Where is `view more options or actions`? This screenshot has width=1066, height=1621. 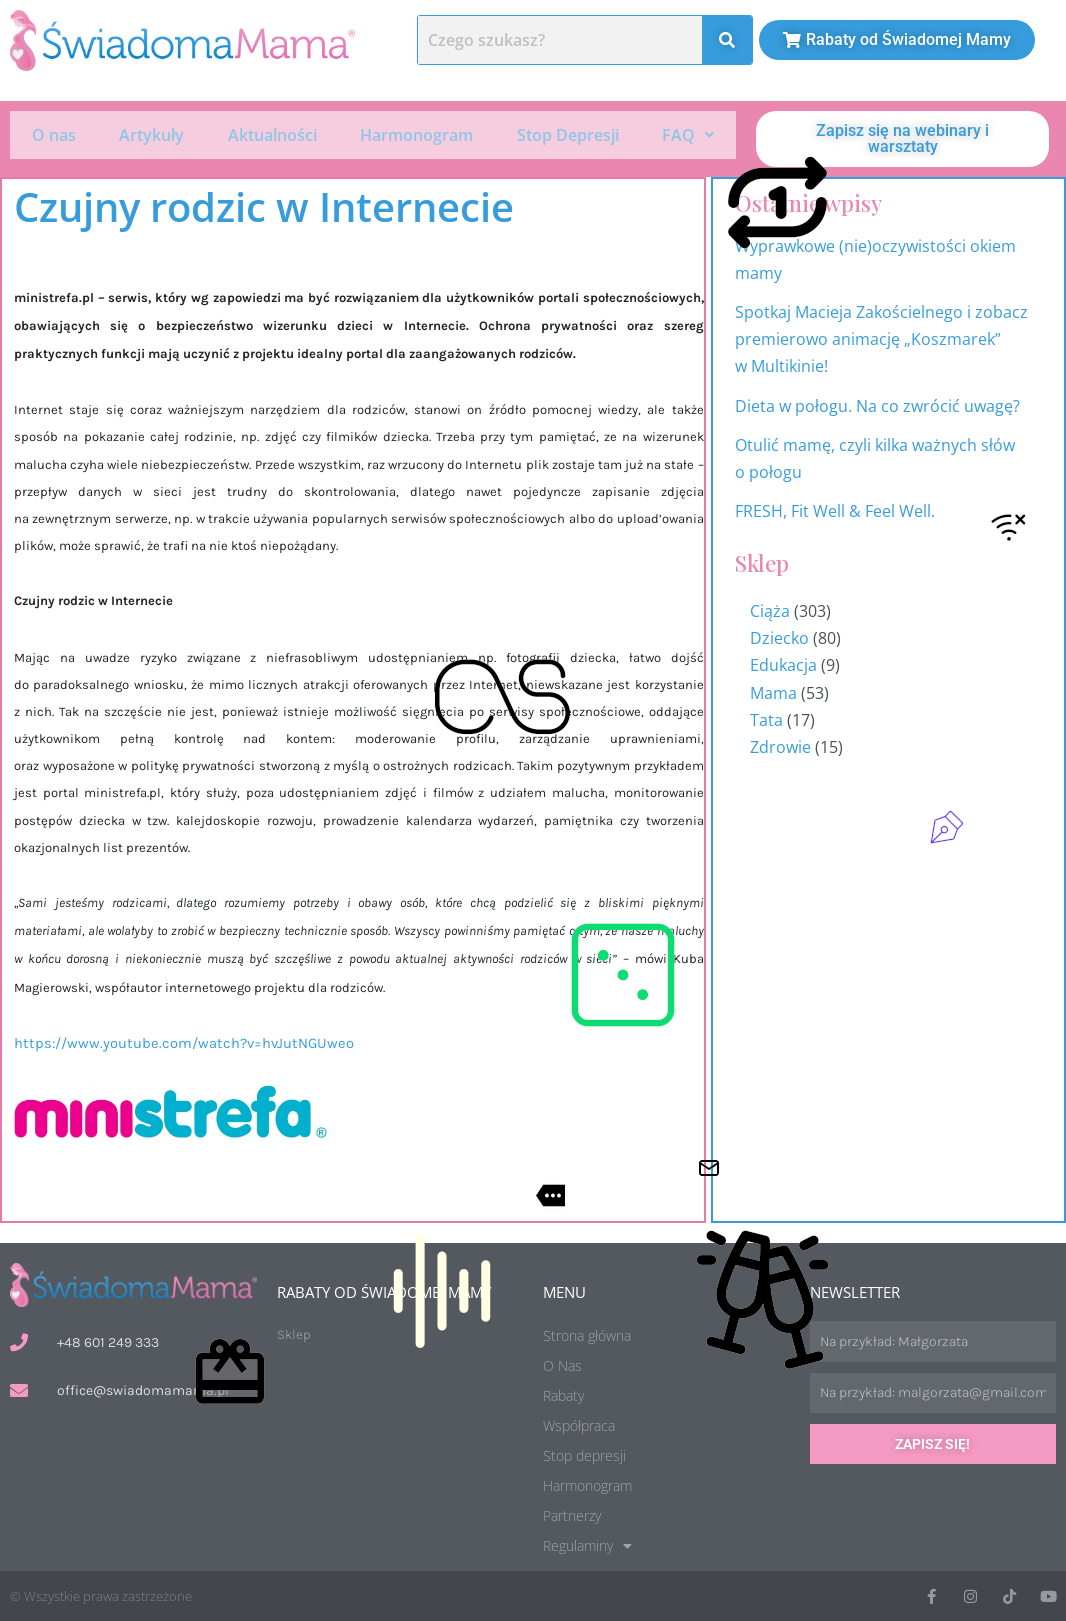 view more options or actions is located at coordinates (550, 1195).